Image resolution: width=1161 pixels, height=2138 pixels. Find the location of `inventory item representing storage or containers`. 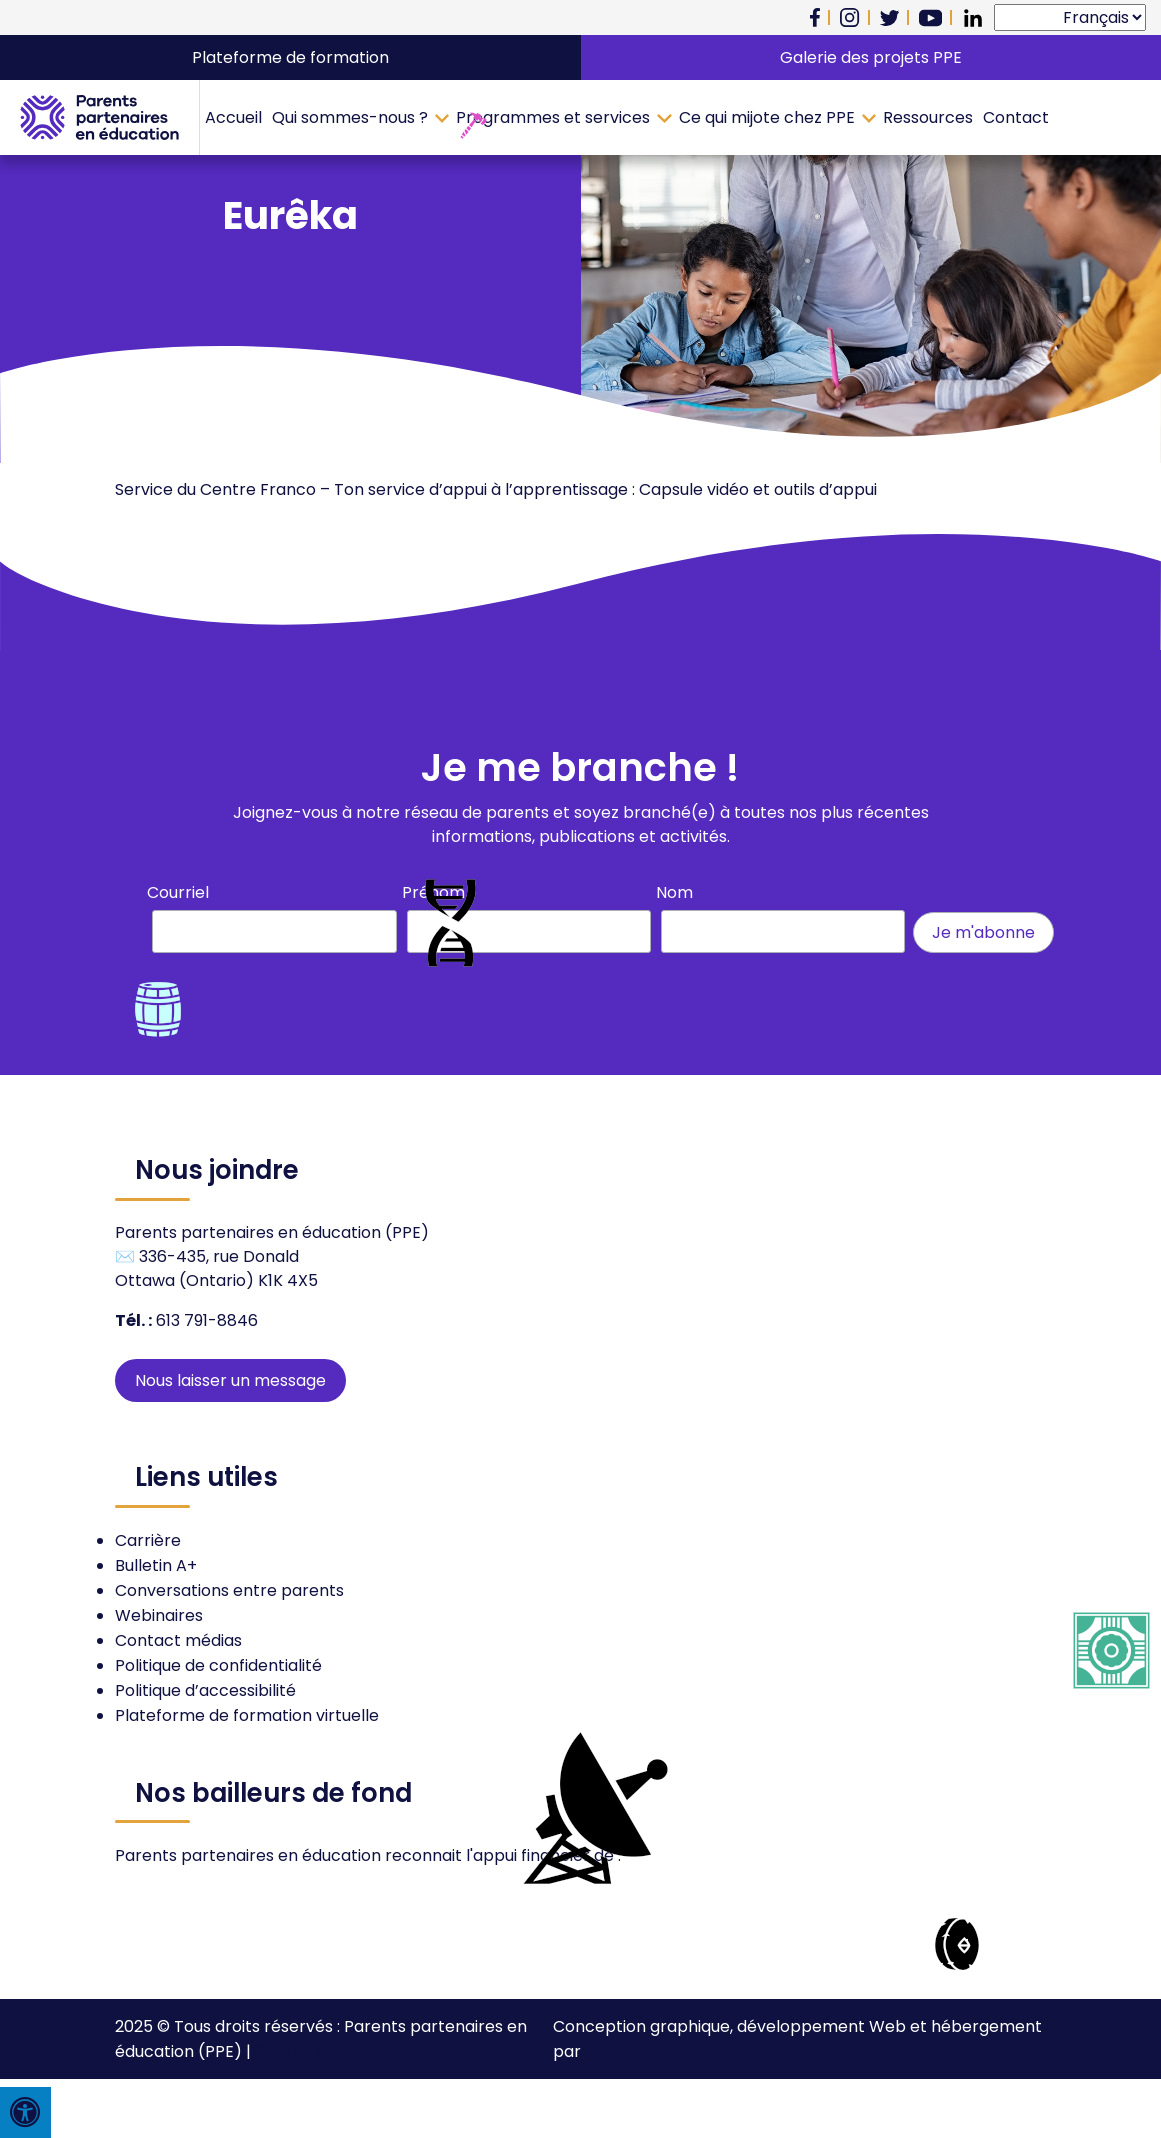

inventory item representing storage or containers is located at coordinates (158, 1009).